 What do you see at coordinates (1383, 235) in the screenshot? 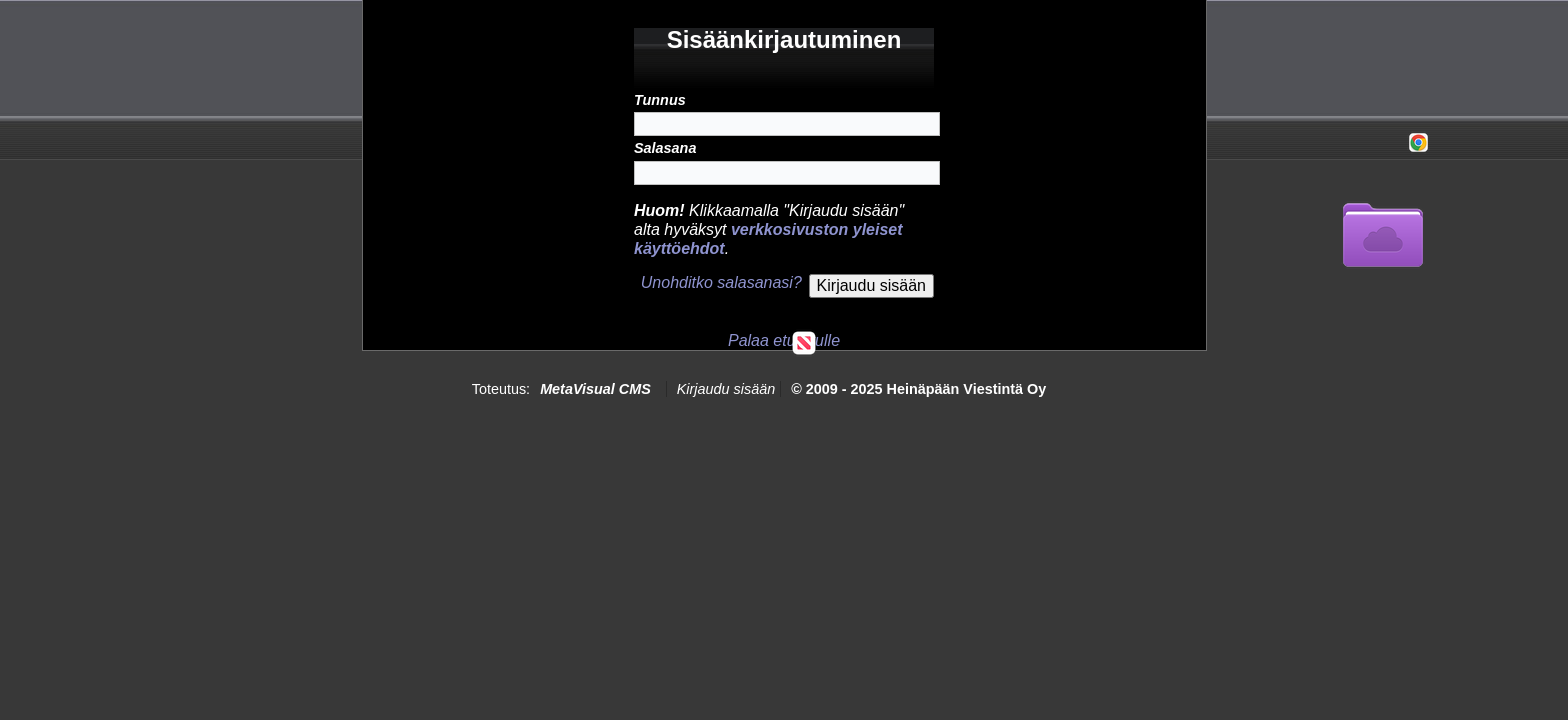
I see `access cloud-synced files and folders` at bounding box center [1383, 235].